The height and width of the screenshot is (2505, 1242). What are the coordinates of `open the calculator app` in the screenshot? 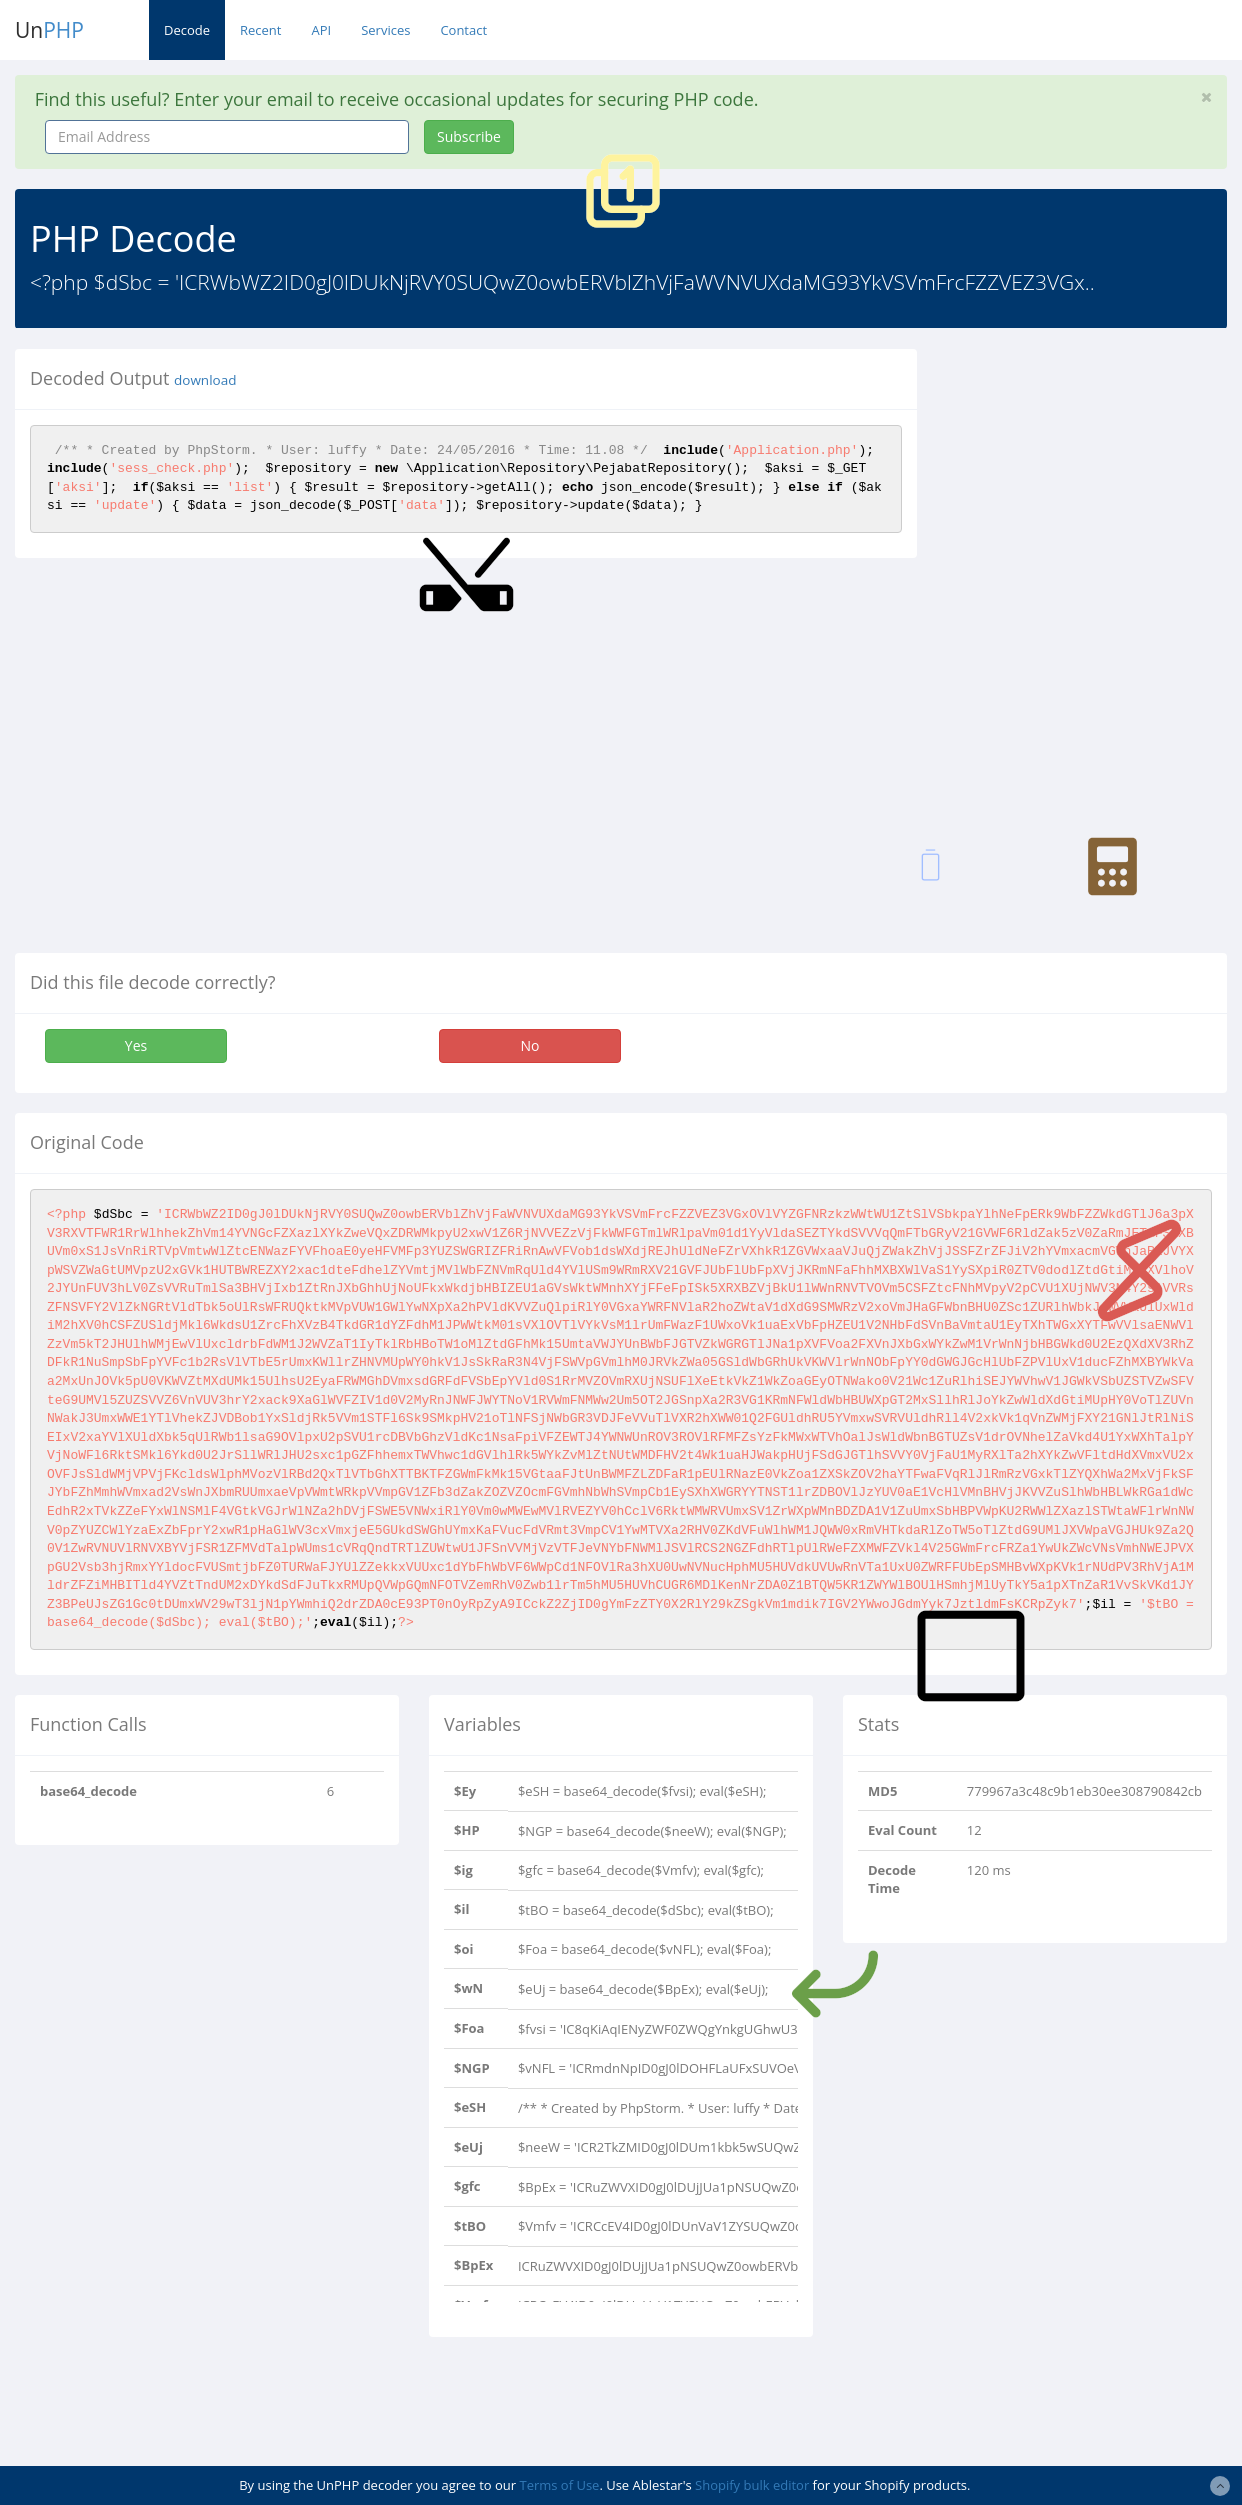 It's located at (1112, 866).